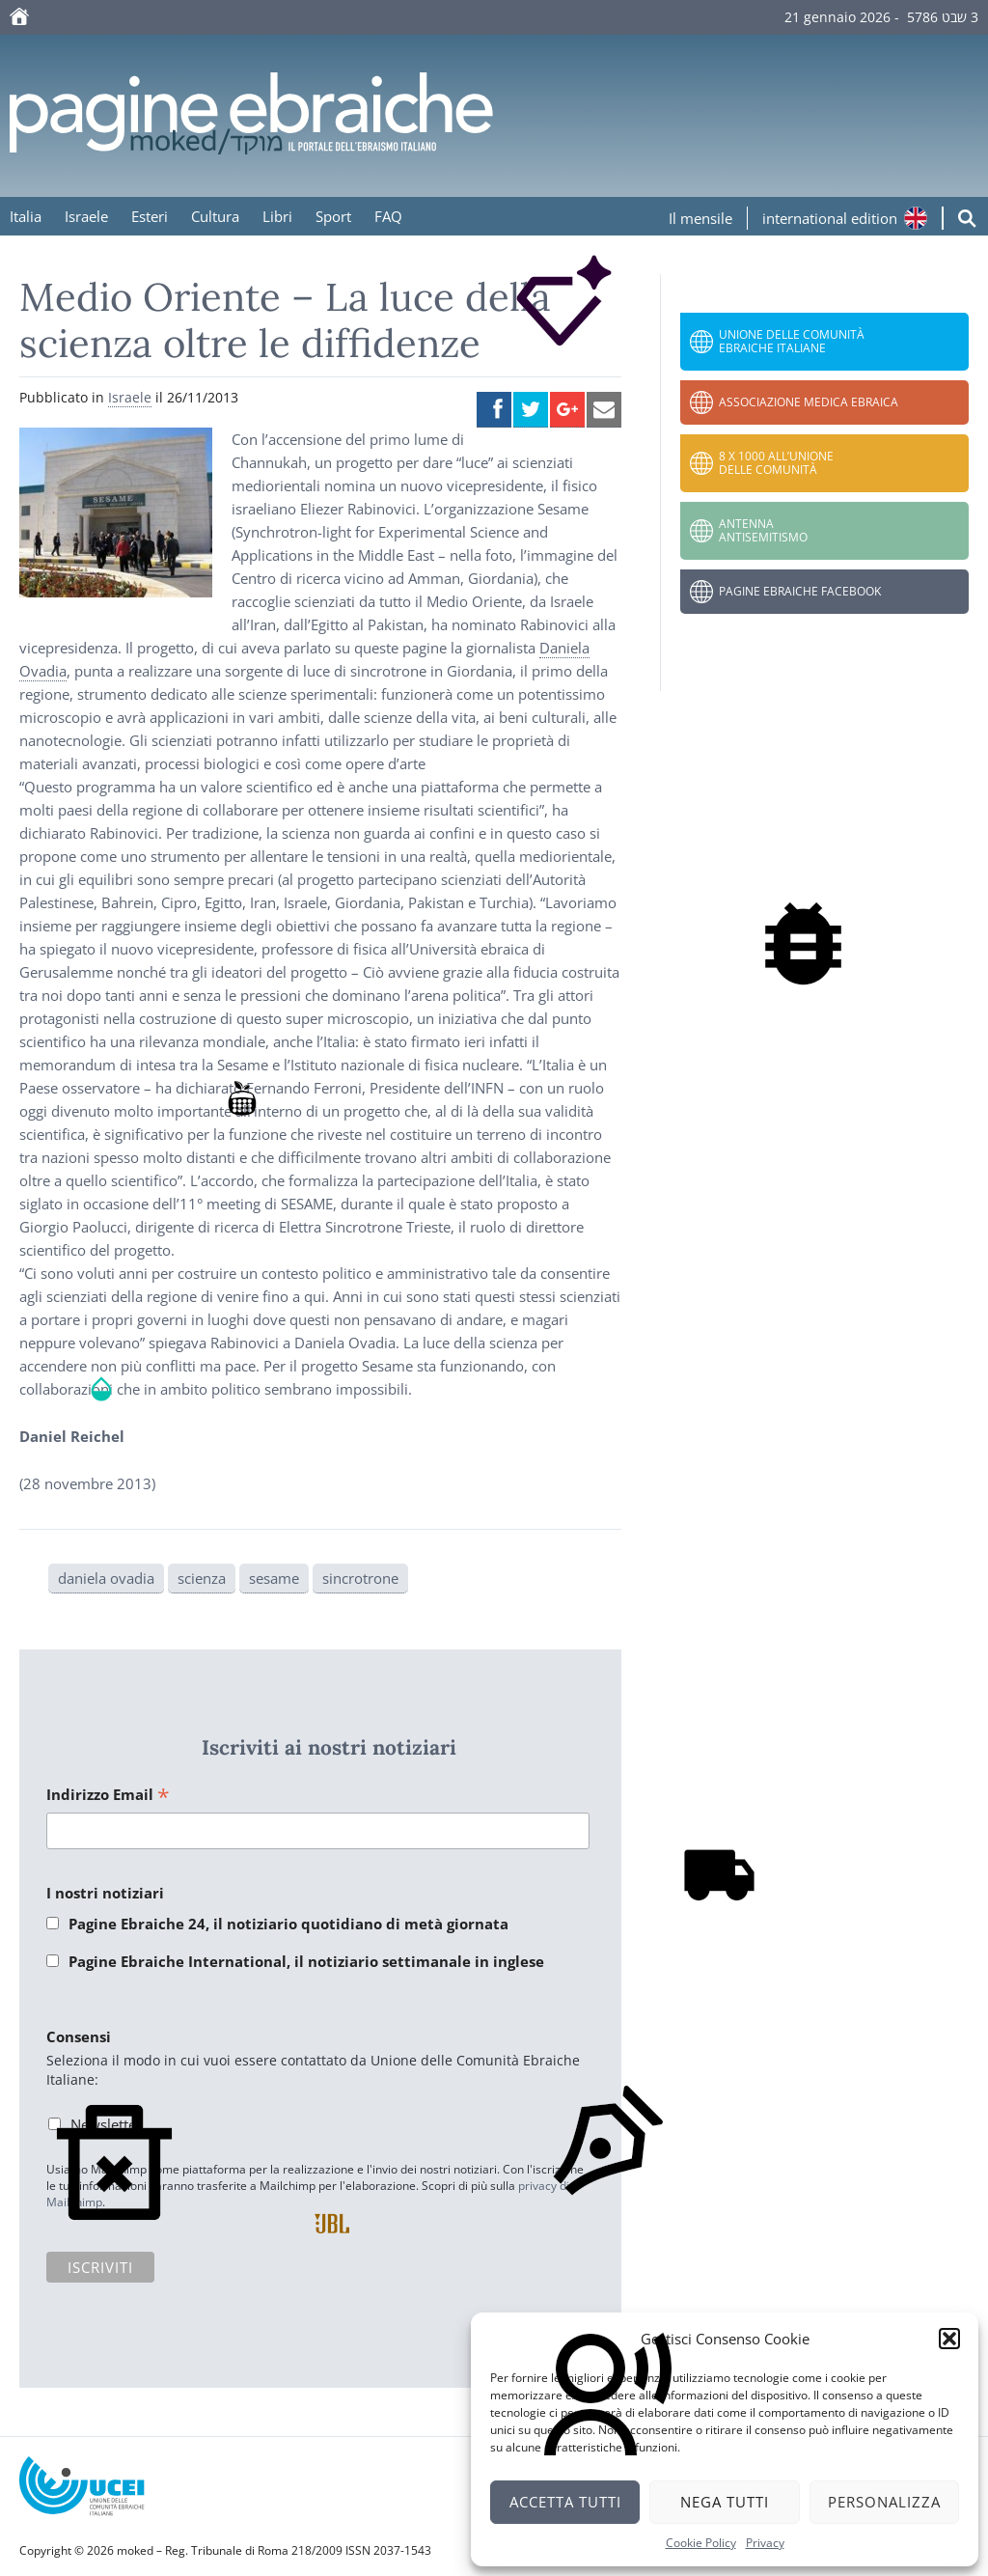 The width and height of the screenshot is (988, 2576). I want to click on nutritionix logo, so click(242, 1098).